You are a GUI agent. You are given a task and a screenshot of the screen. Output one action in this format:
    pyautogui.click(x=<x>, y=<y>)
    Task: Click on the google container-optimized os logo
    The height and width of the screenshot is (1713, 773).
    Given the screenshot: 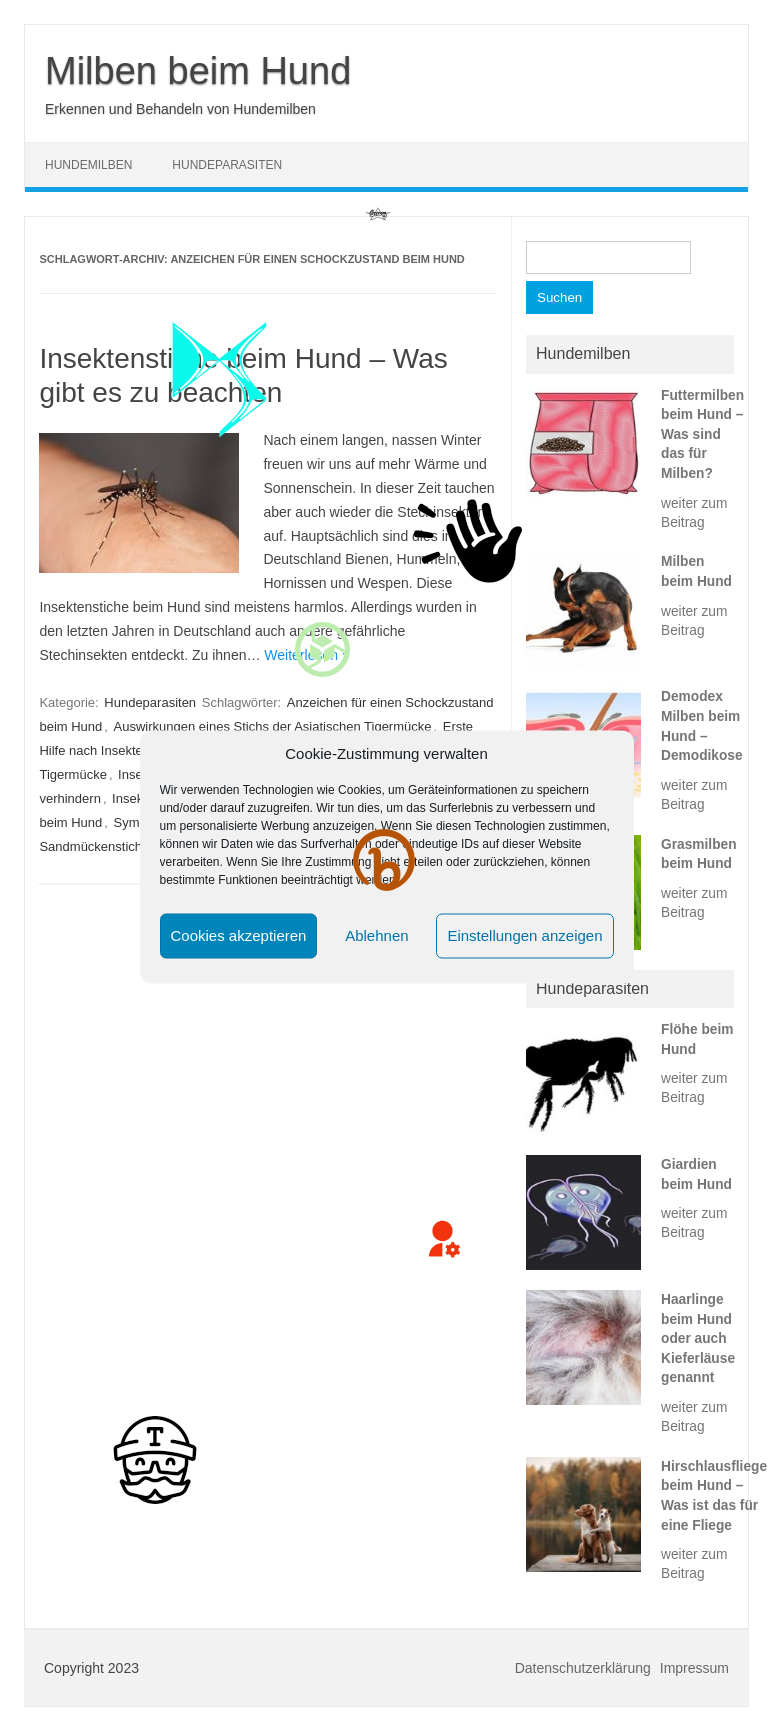 What is the action you would take?
    pyautogui.click(x=322, y=649)
    